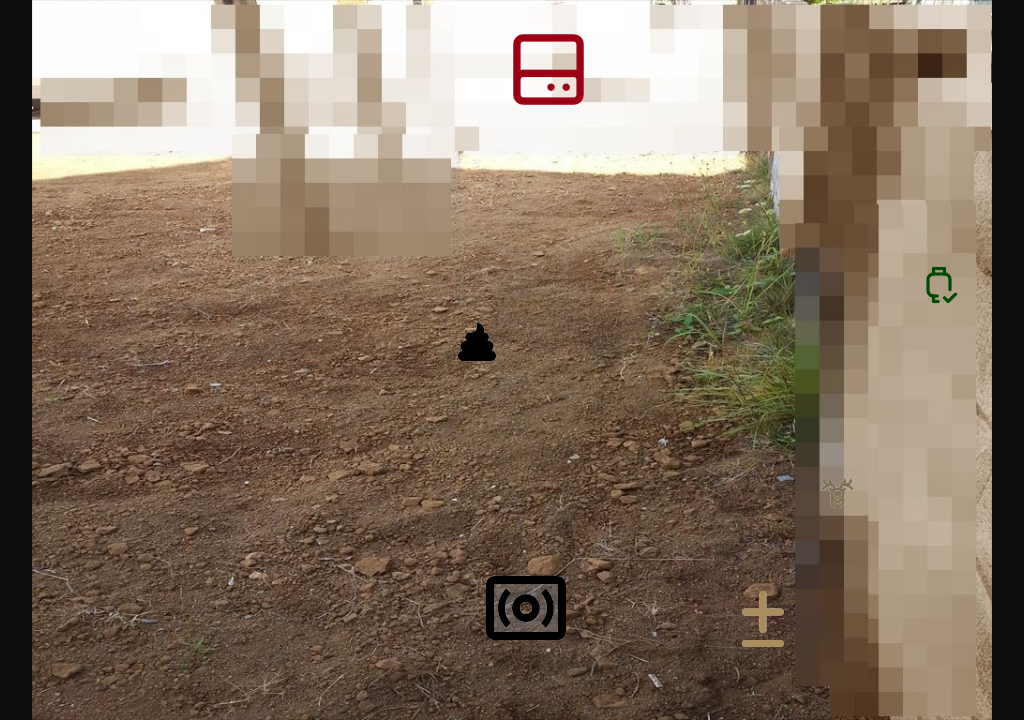 This screenshot has height=720, width=1024. Describe the element at coordinates (548, 69) in the screenshot. I see `access hard drive or storage settings` at that location.